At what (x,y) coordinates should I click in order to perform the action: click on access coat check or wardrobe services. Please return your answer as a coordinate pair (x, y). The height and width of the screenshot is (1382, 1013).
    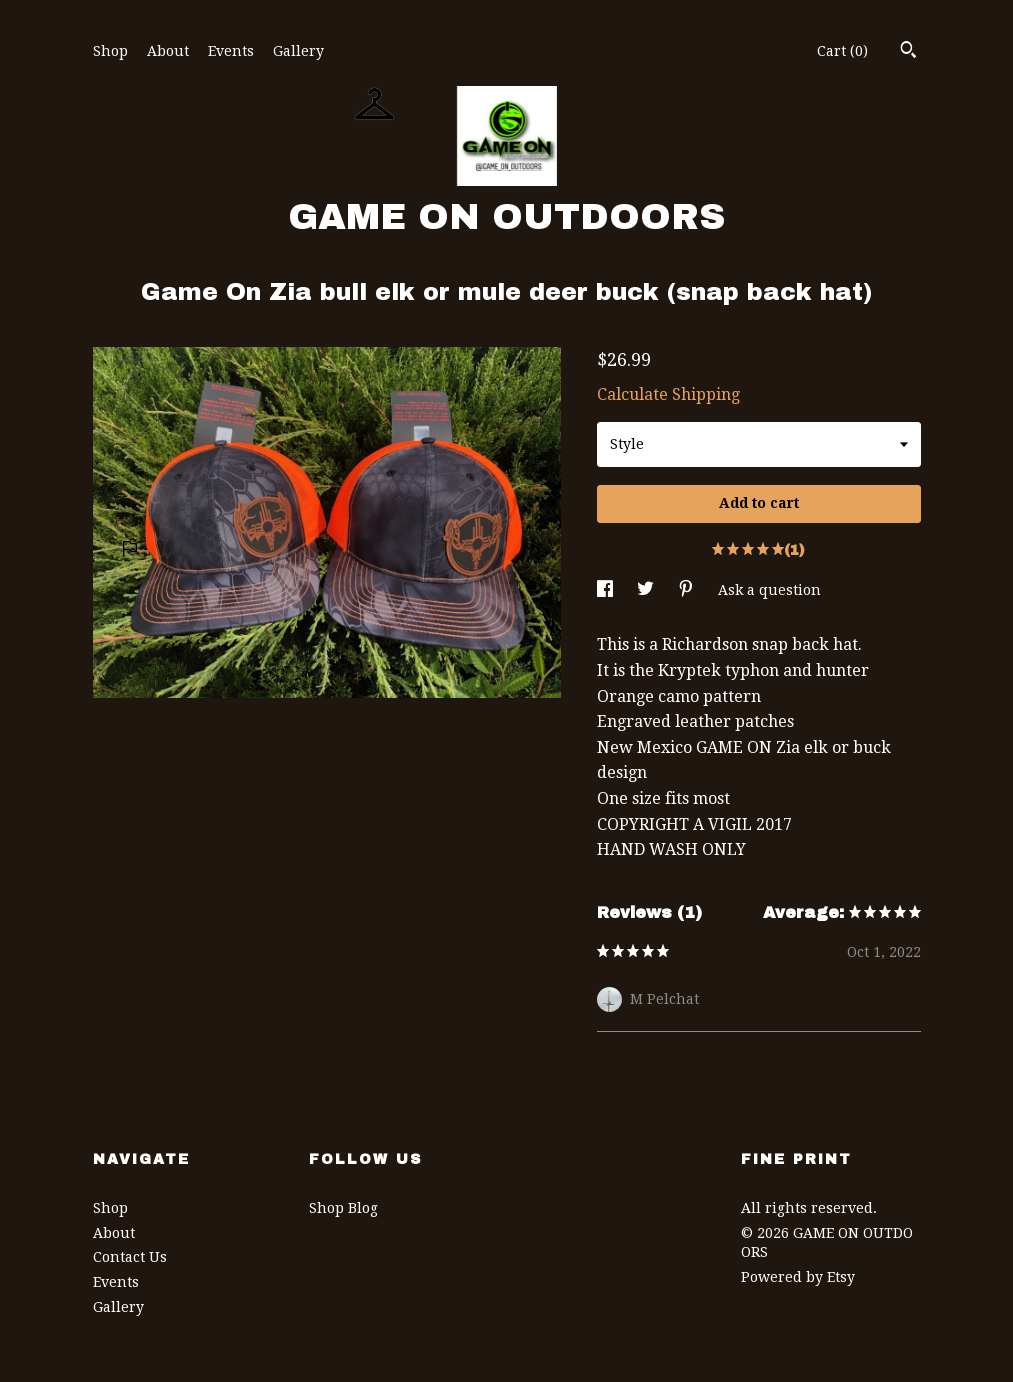
    Looking at the image, I should click on (374, 103).